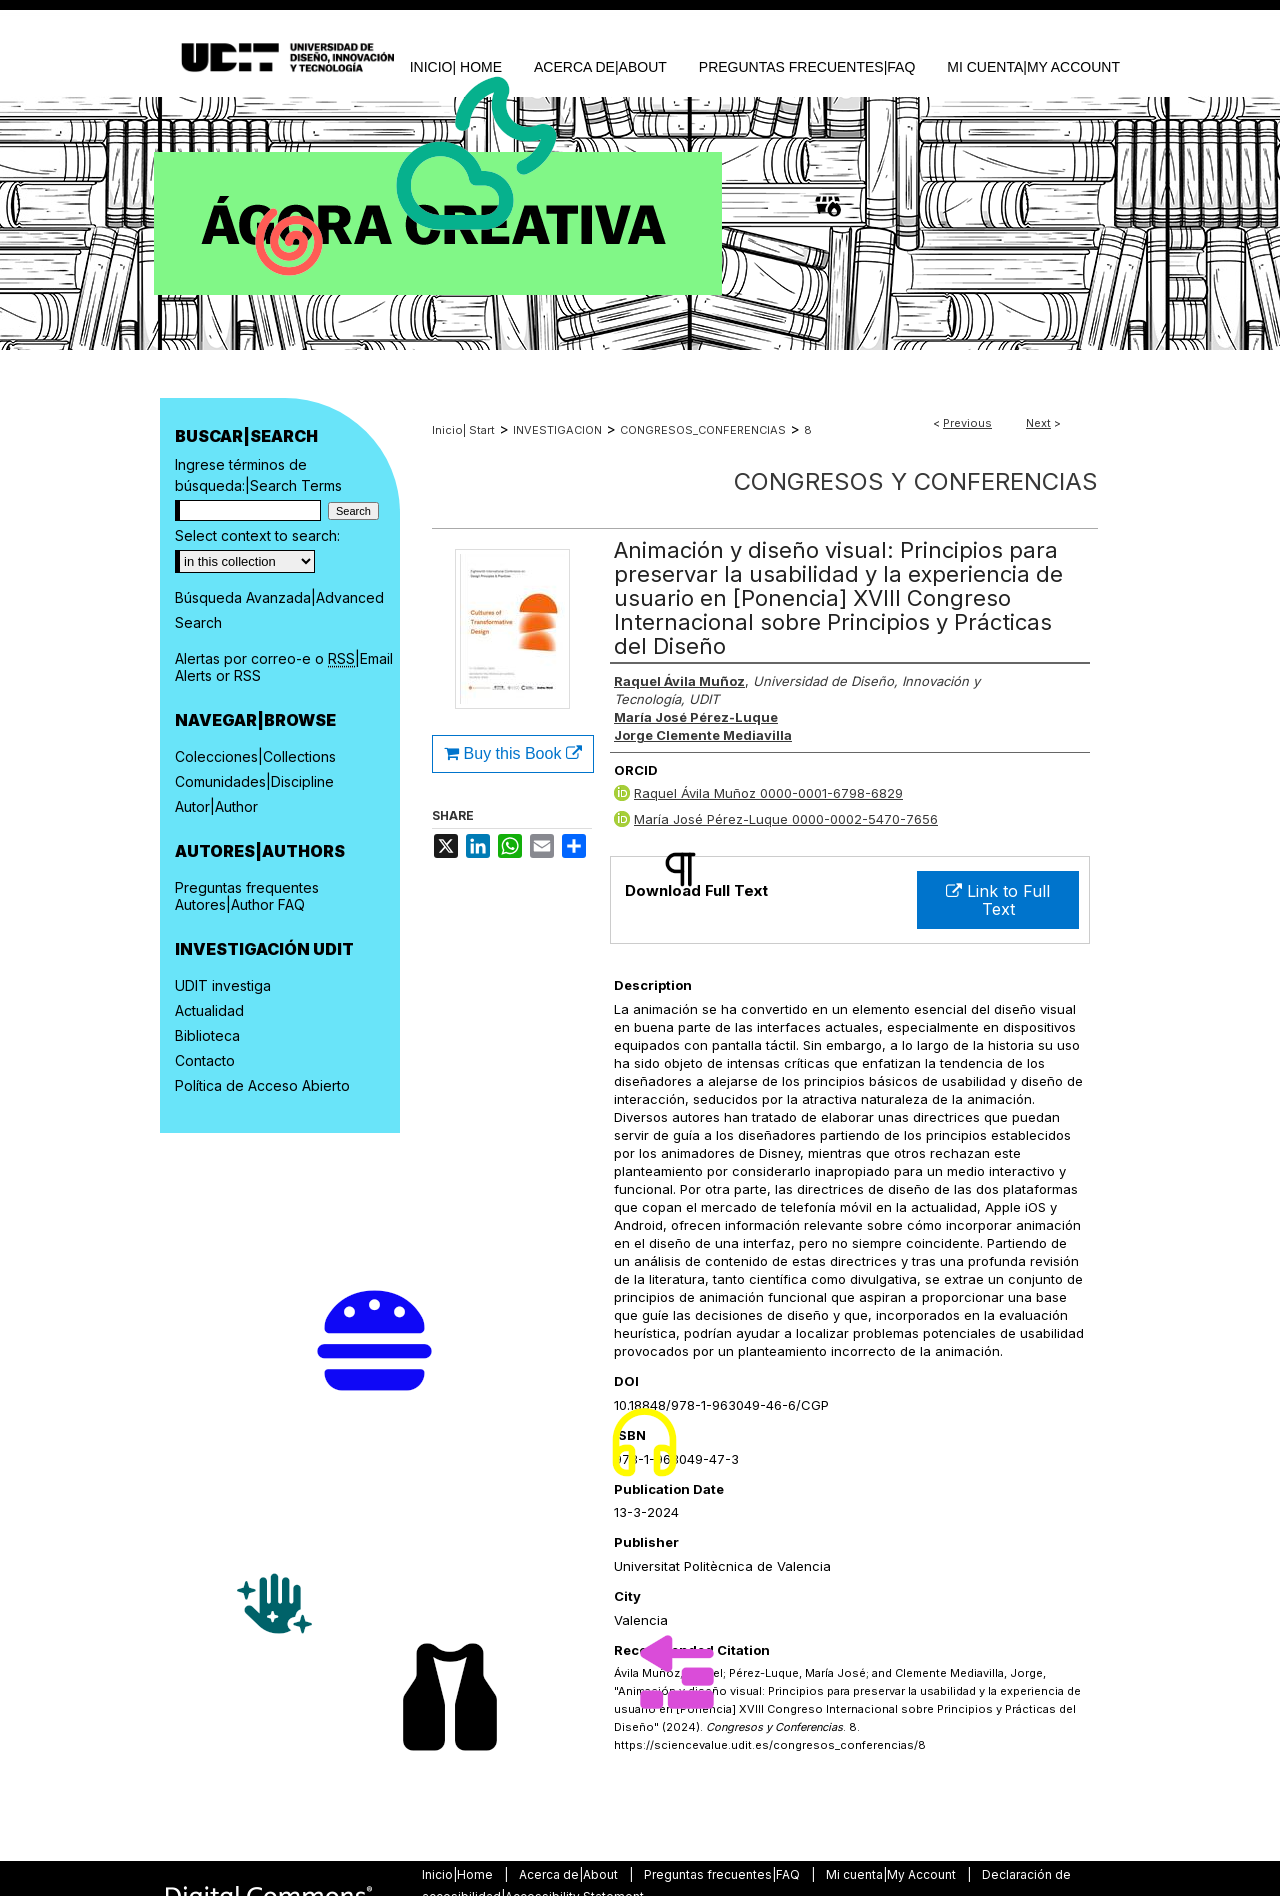 This screenshot has width=1280, height=1896. I want to click on access audio or music playback, so click(644, 1444).